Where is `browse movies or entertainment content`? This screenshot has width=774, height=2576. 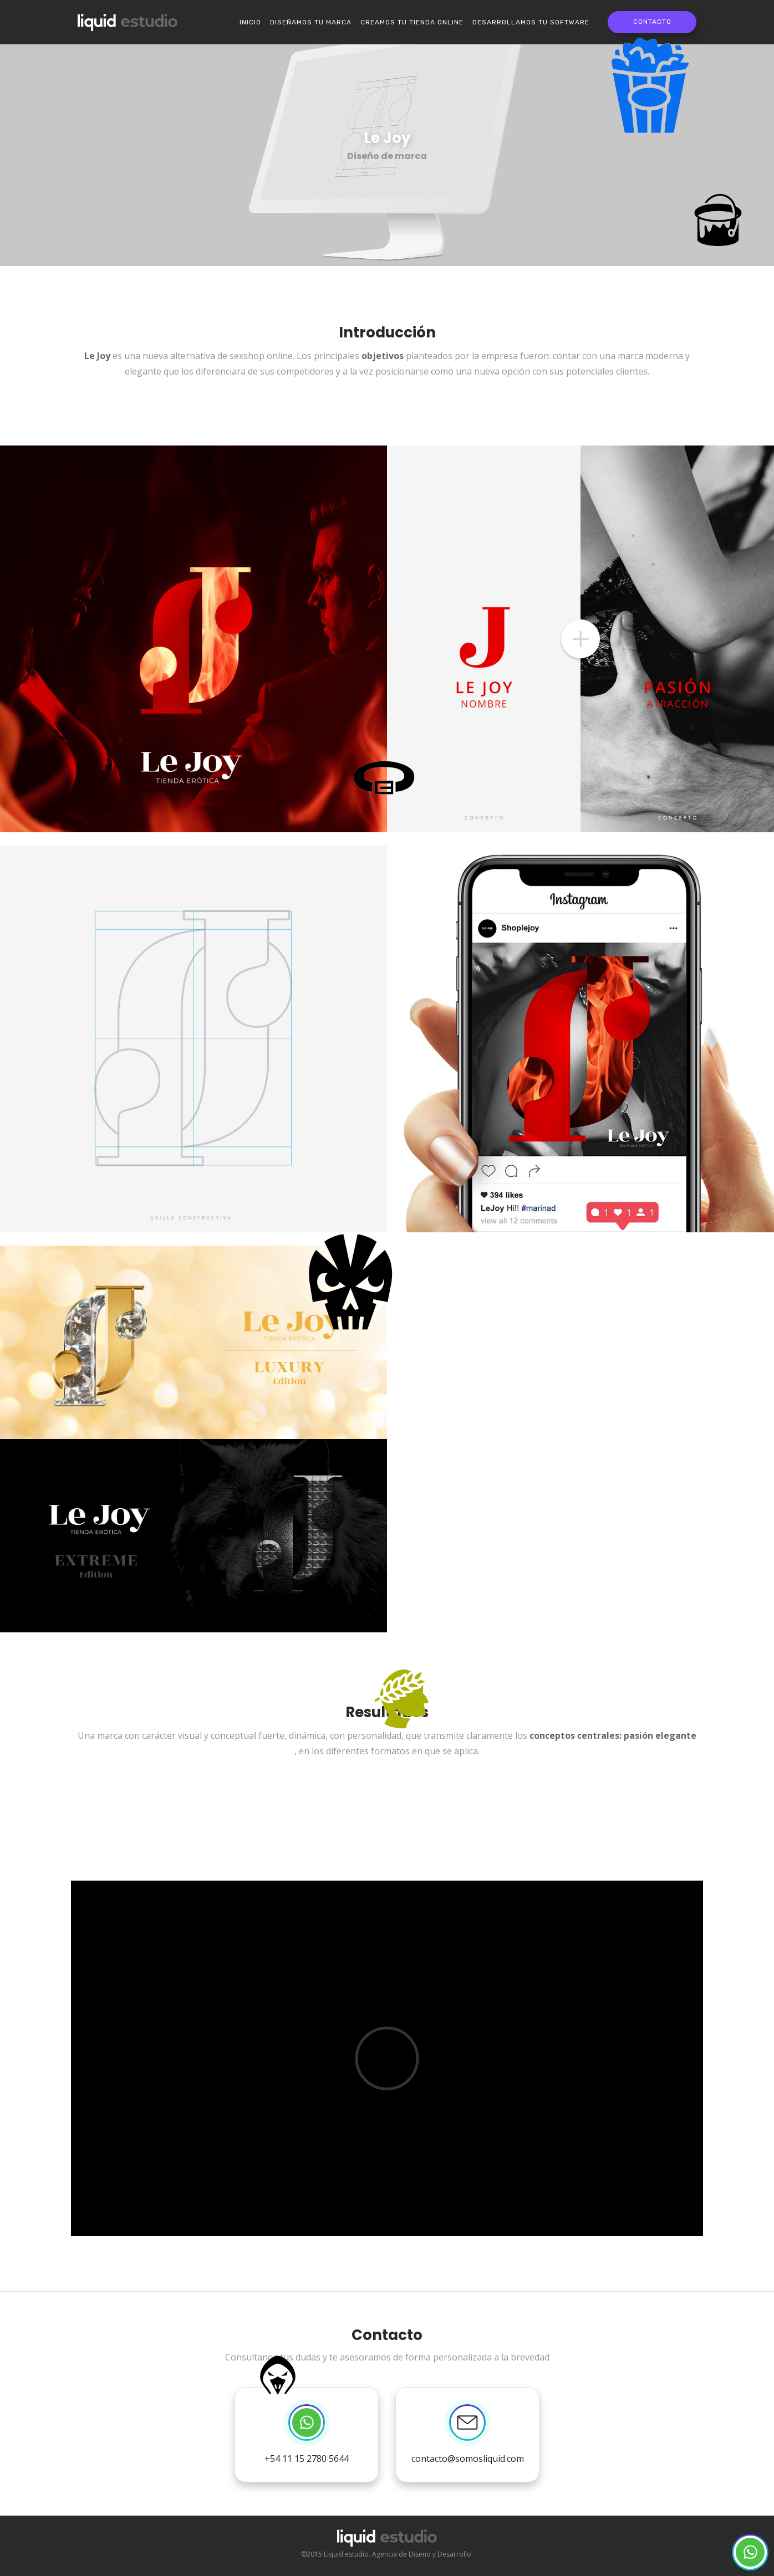
browse movies or entertainment content is located at coordinates (649, 86).